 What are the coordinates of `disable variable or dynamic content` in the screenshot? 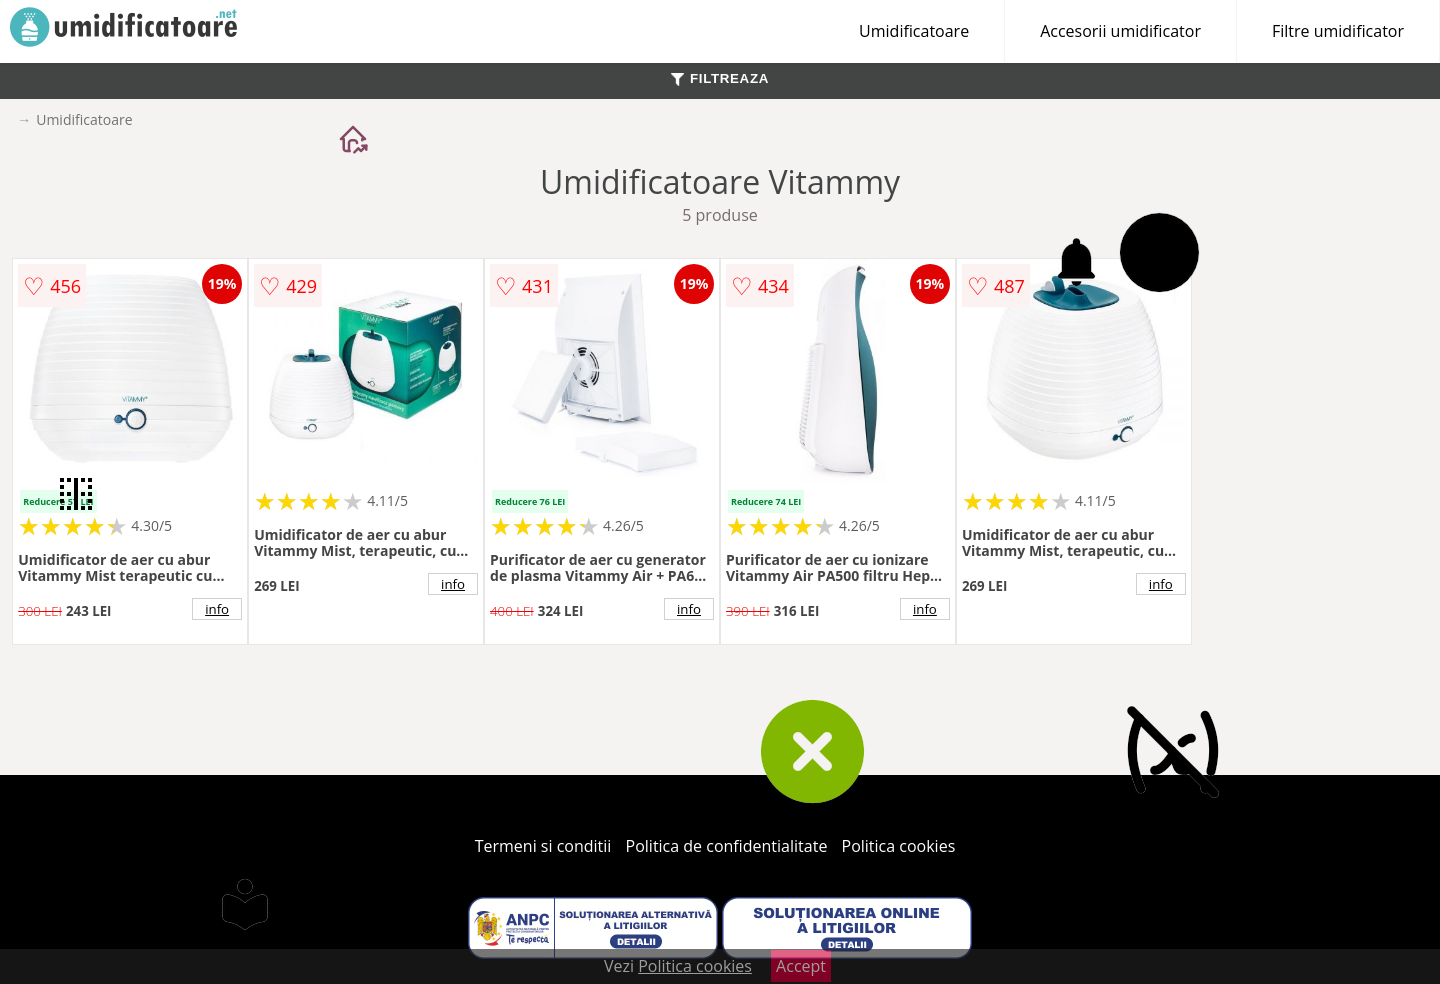 It's located at (1173, 752).